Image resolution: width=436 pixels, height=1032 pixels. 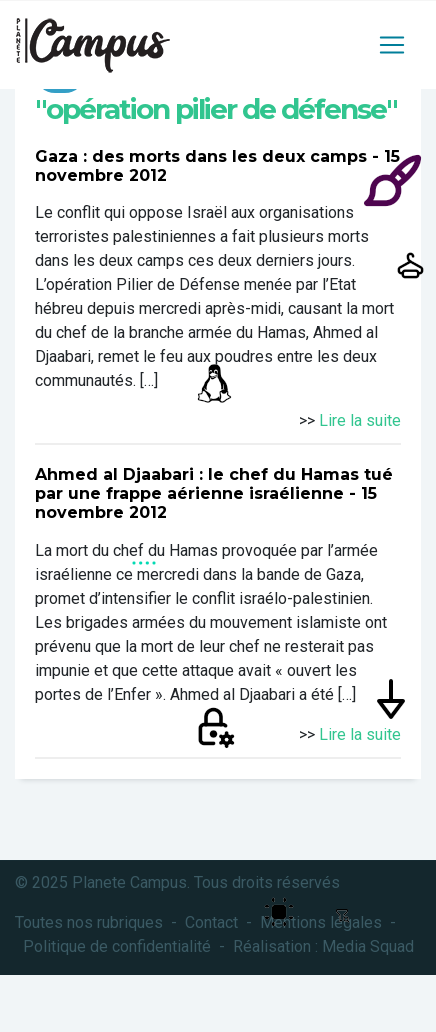 I want to click on access drawing or painting tools, so click(x=394, y=181).